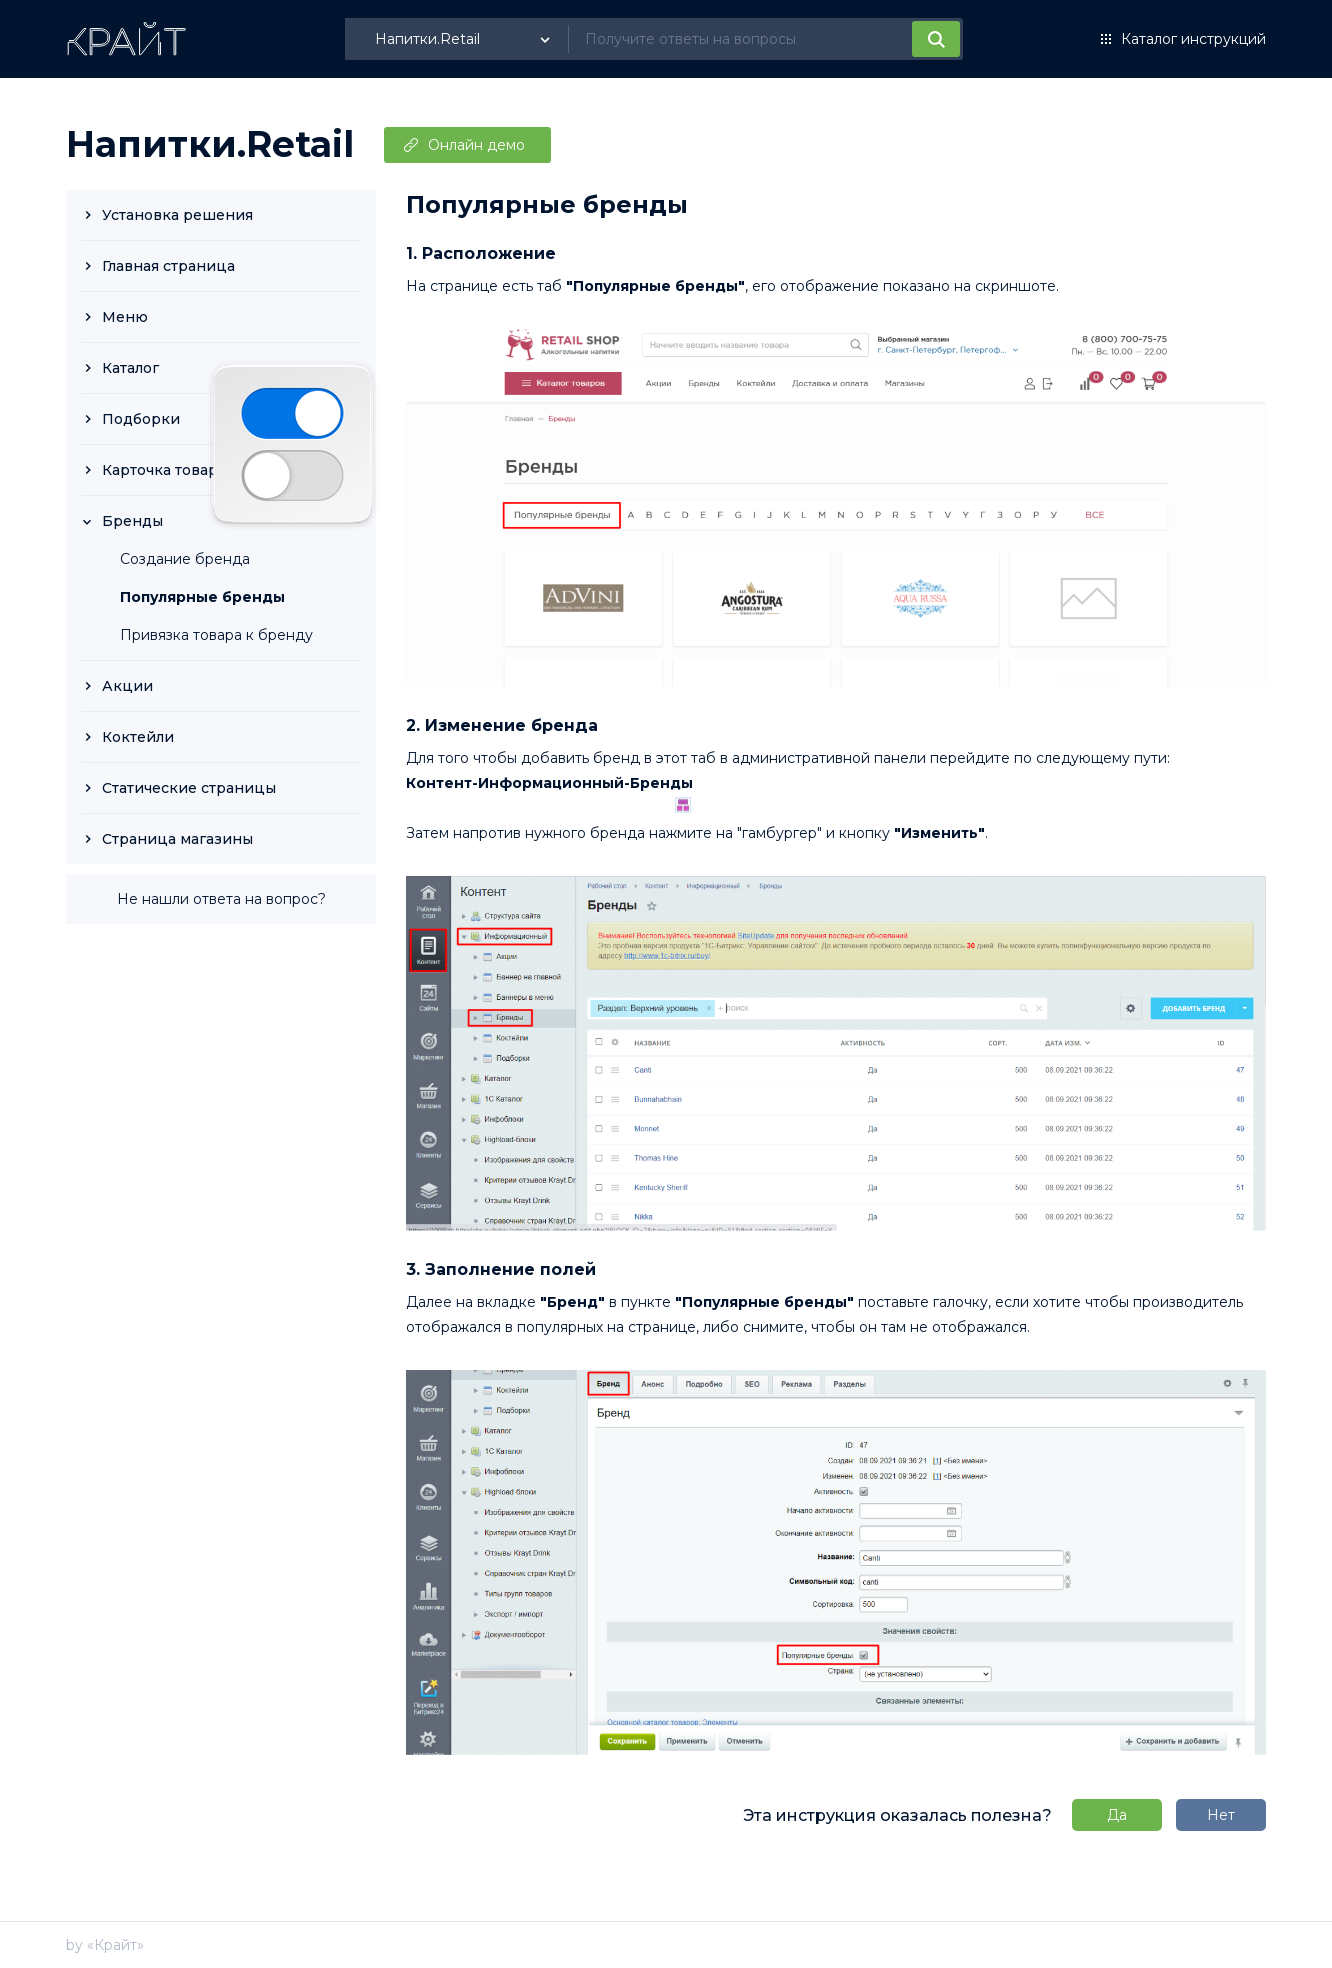  I want to click on open gnome tweaks application, so click(292, 444).